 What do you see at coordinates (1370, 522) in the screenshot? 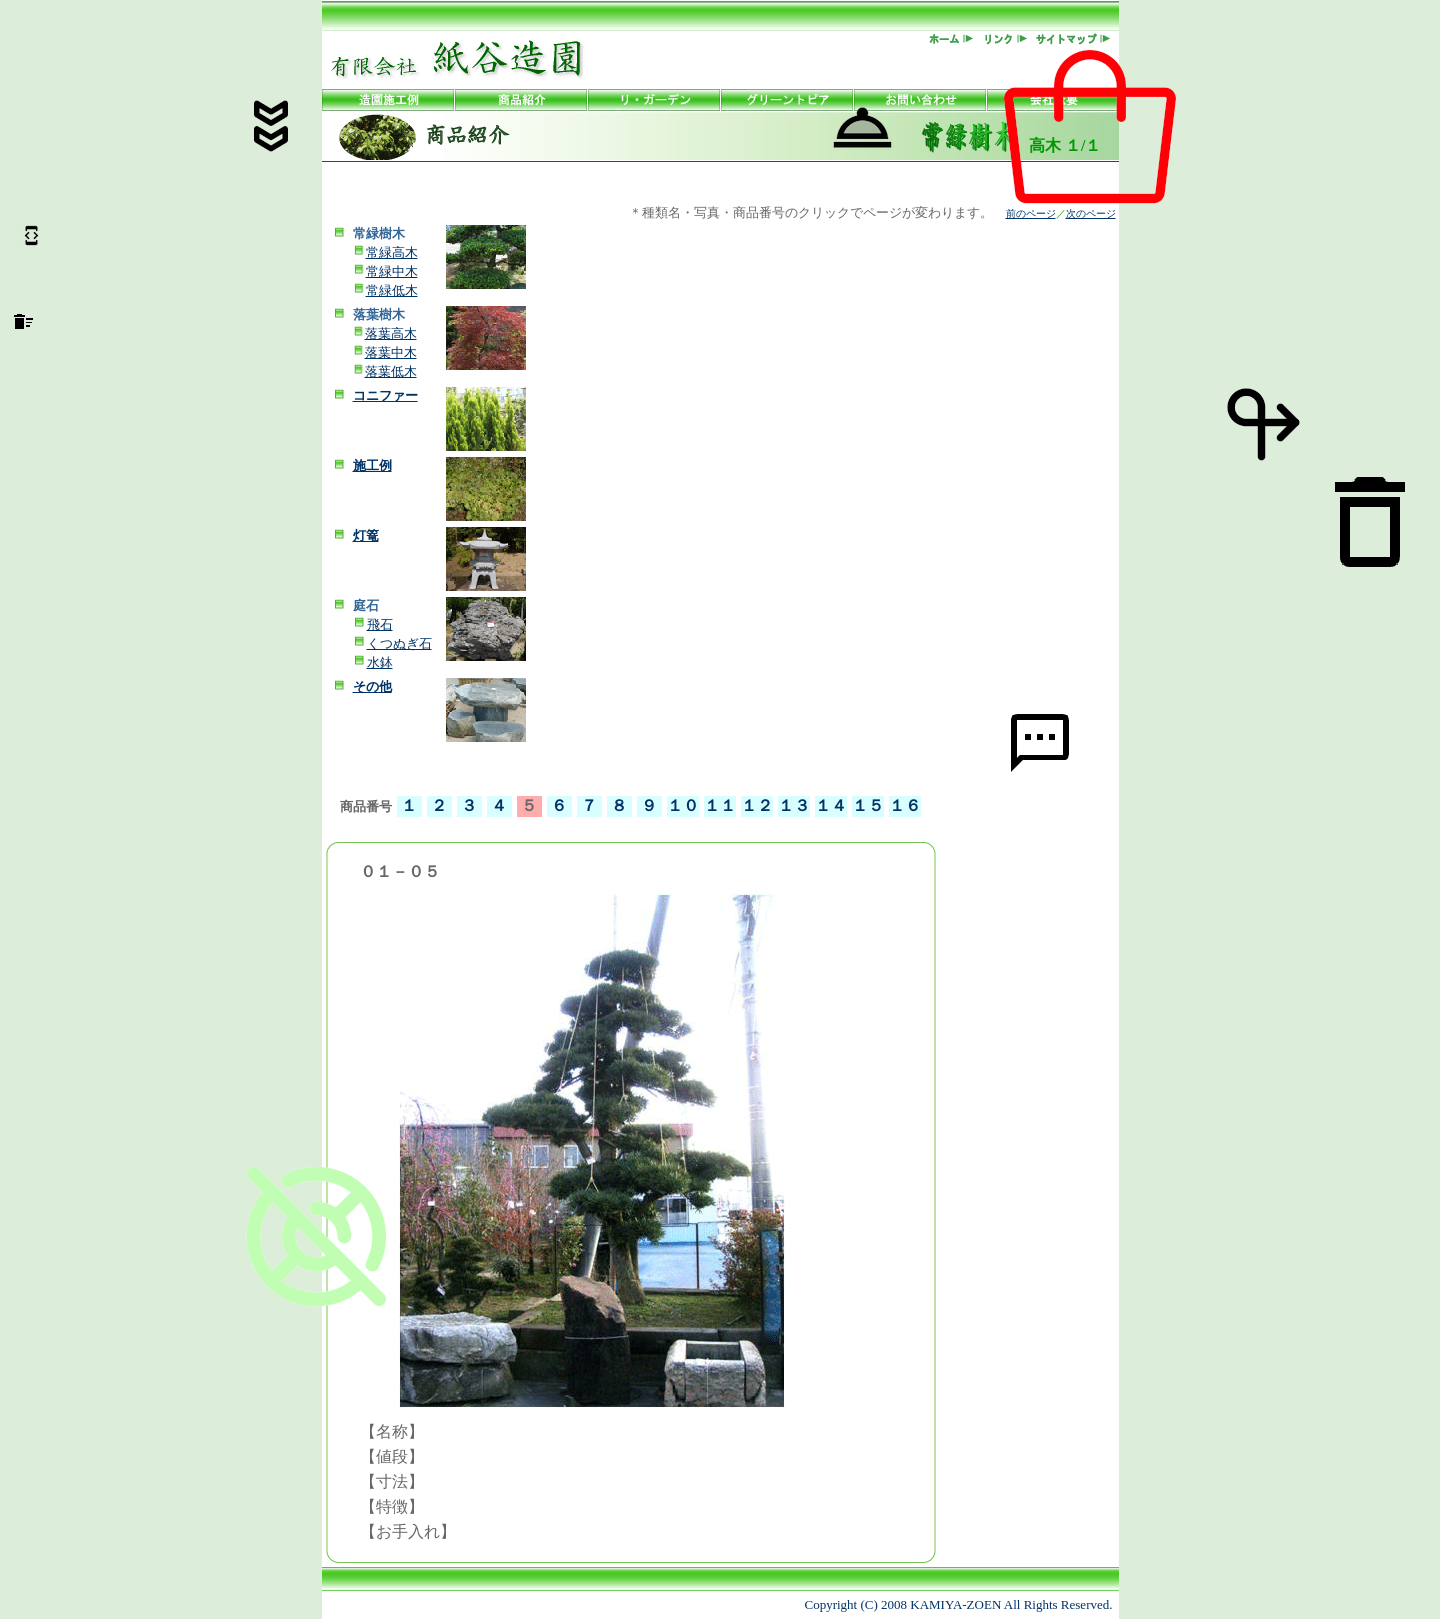
I see `delete selected item` at bounding box center [1370, 522].